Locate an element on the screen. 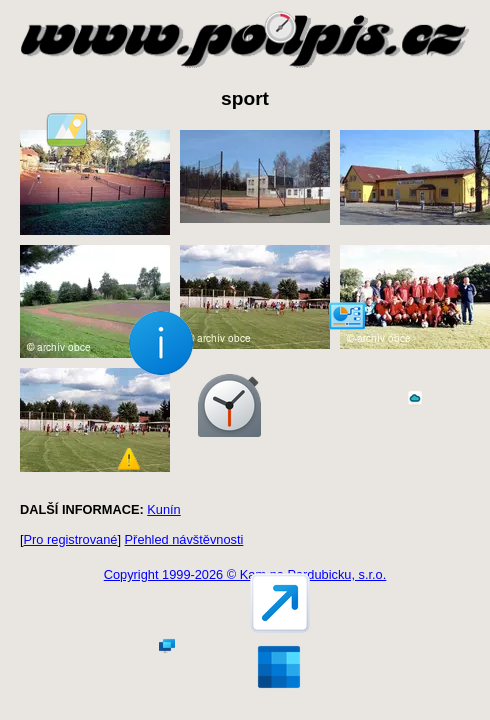  launch airvpn application is located at coordinates (415, 398).